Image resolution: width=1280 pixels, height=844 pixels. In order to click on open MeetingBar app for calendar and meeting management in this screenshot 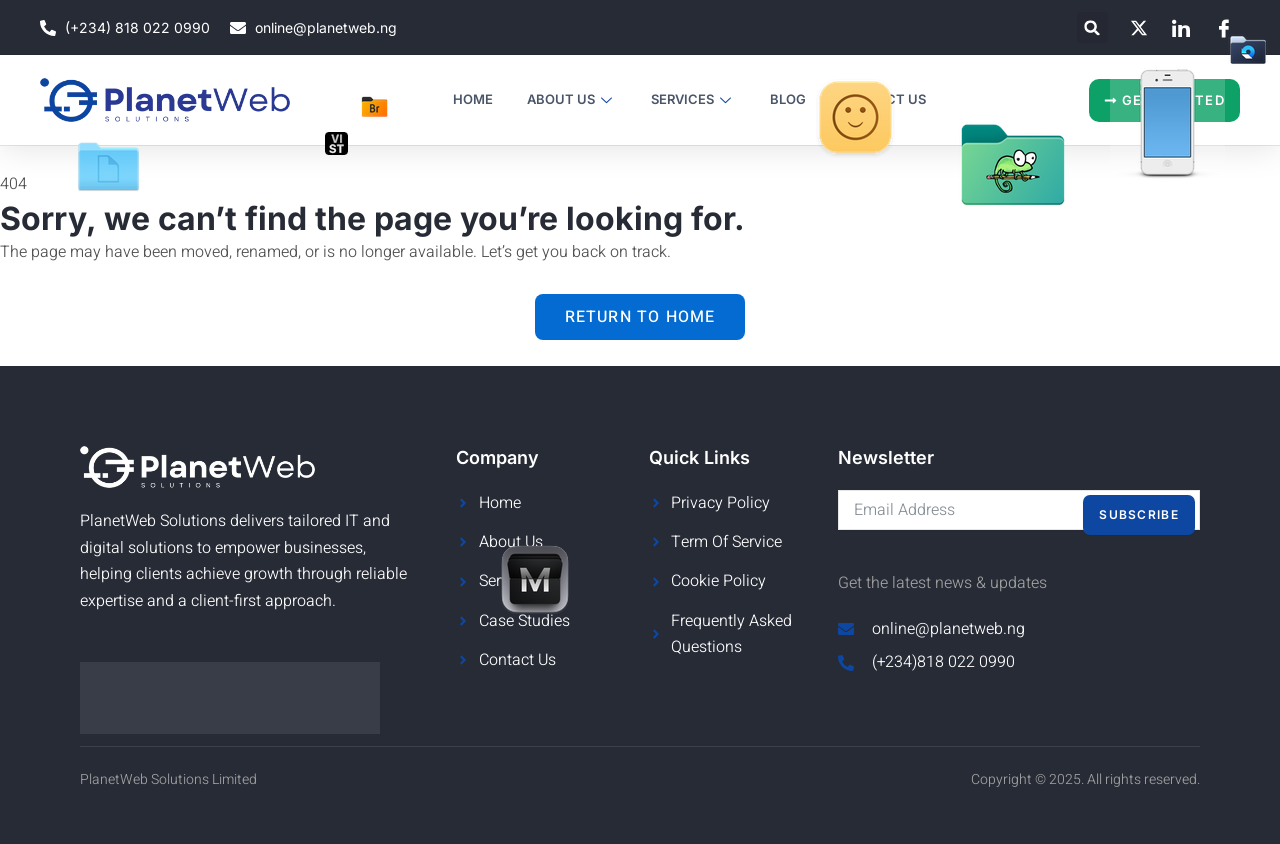, I will do `click(535, 579)`.